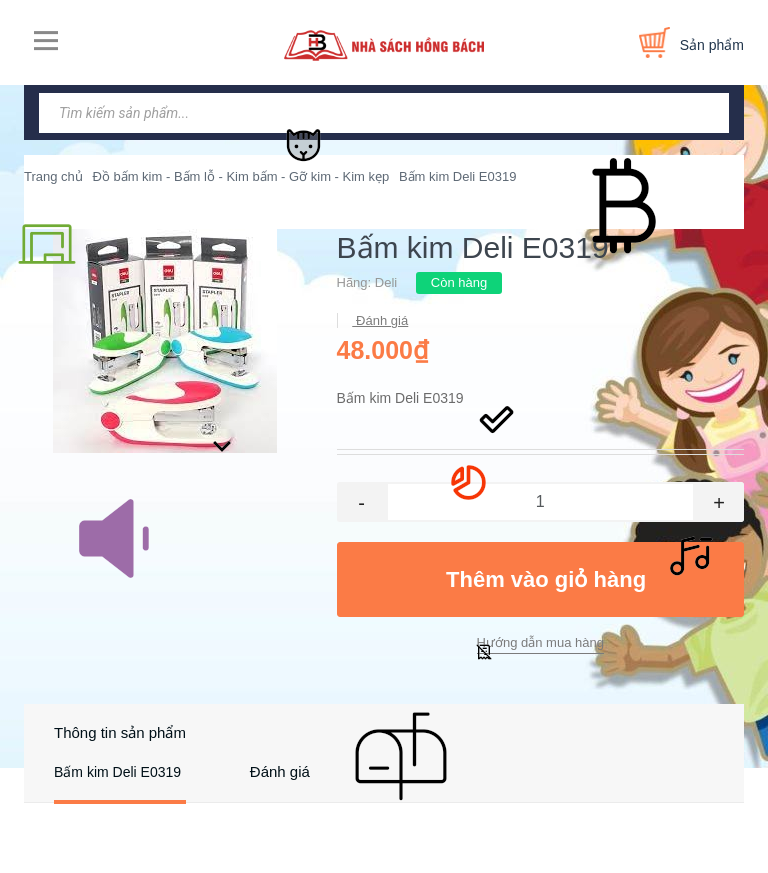  I want to click on disable receipt generation, so click(484, 652).